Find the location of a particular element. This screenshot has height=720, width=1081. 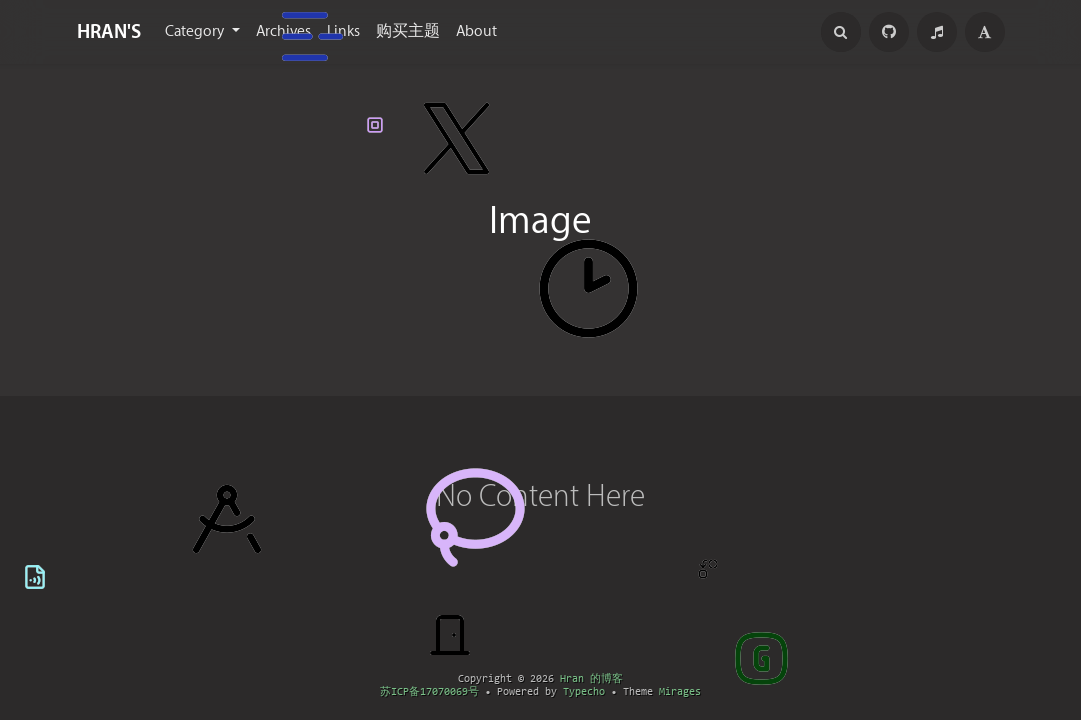

nested container or frame element is located at coordinates (375, 125).